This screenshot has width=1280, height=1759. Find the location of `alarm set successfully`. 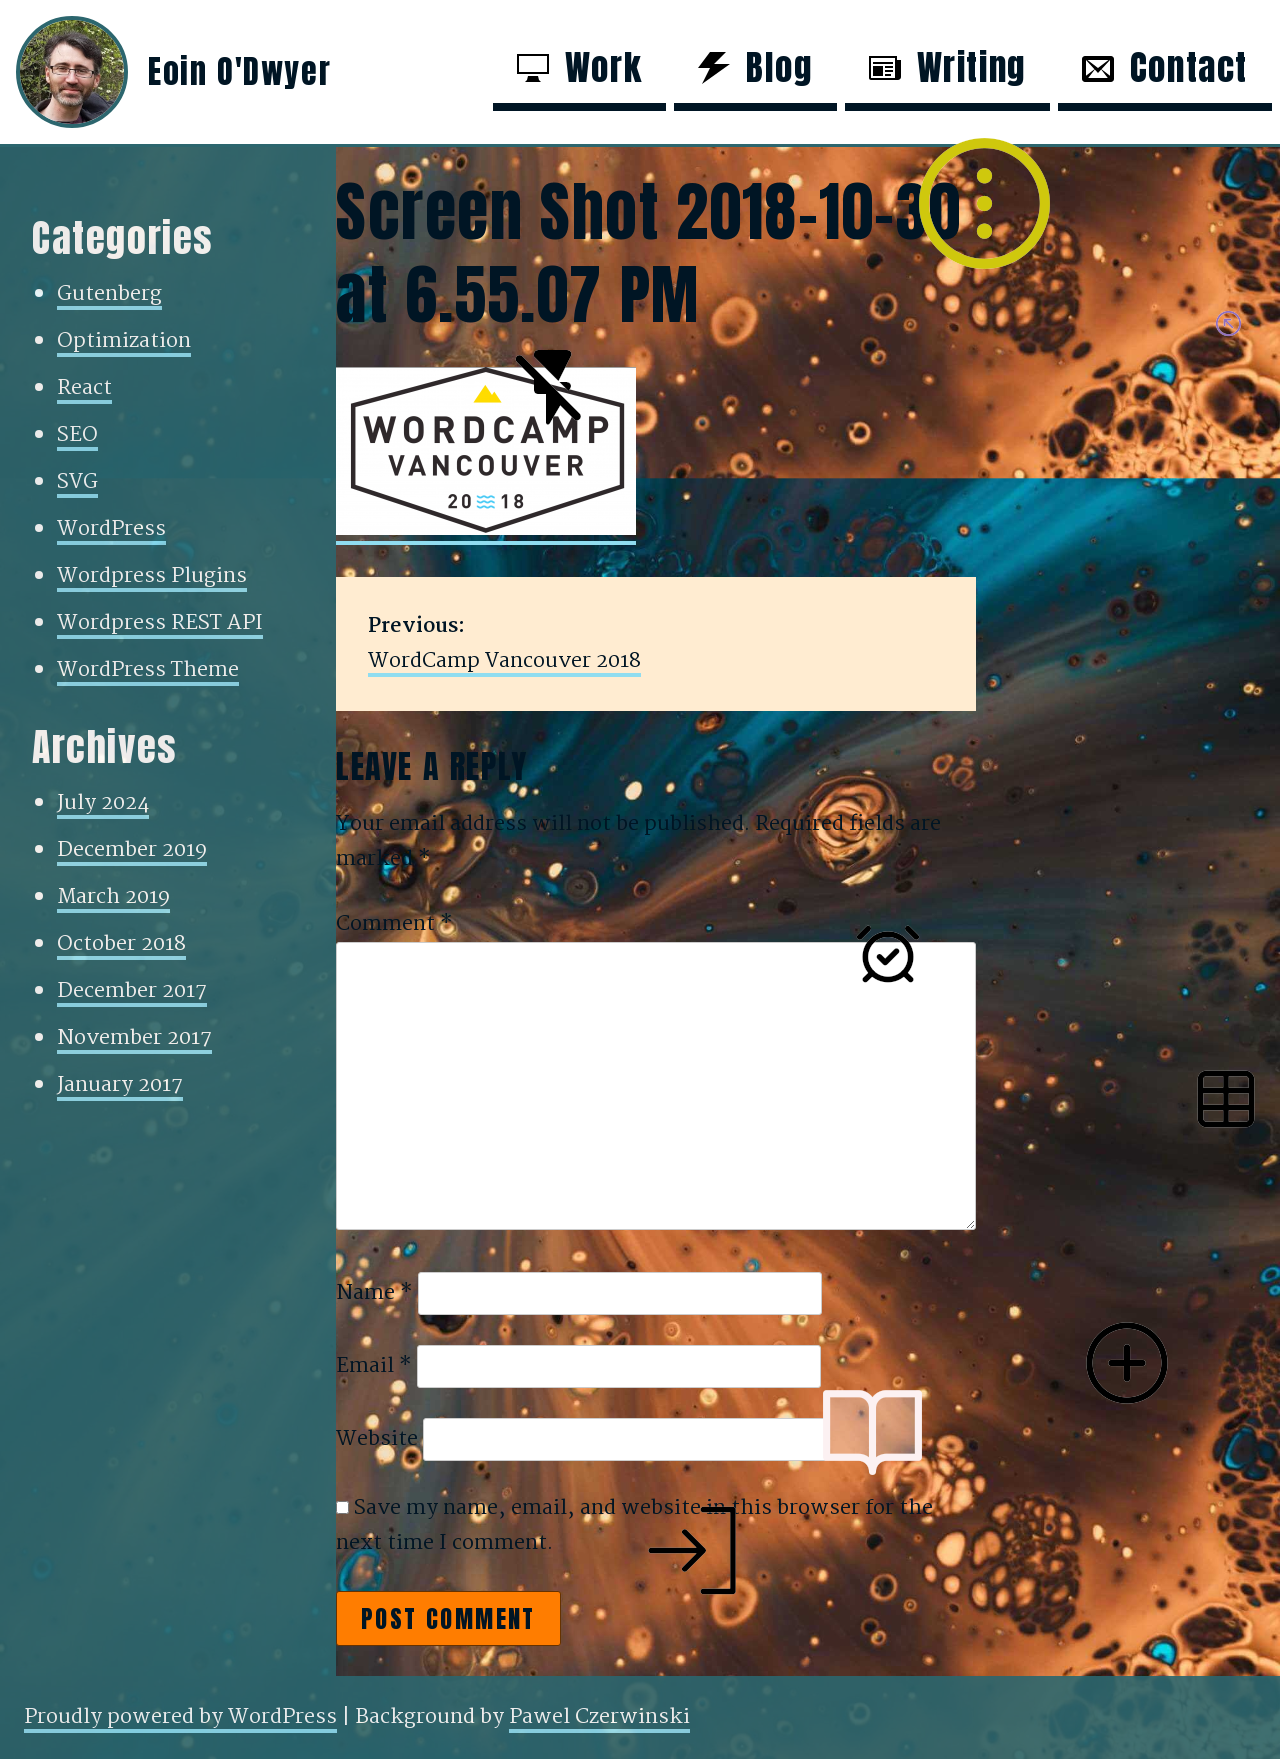

alarm set successfully is located at coordinates (888, 954).